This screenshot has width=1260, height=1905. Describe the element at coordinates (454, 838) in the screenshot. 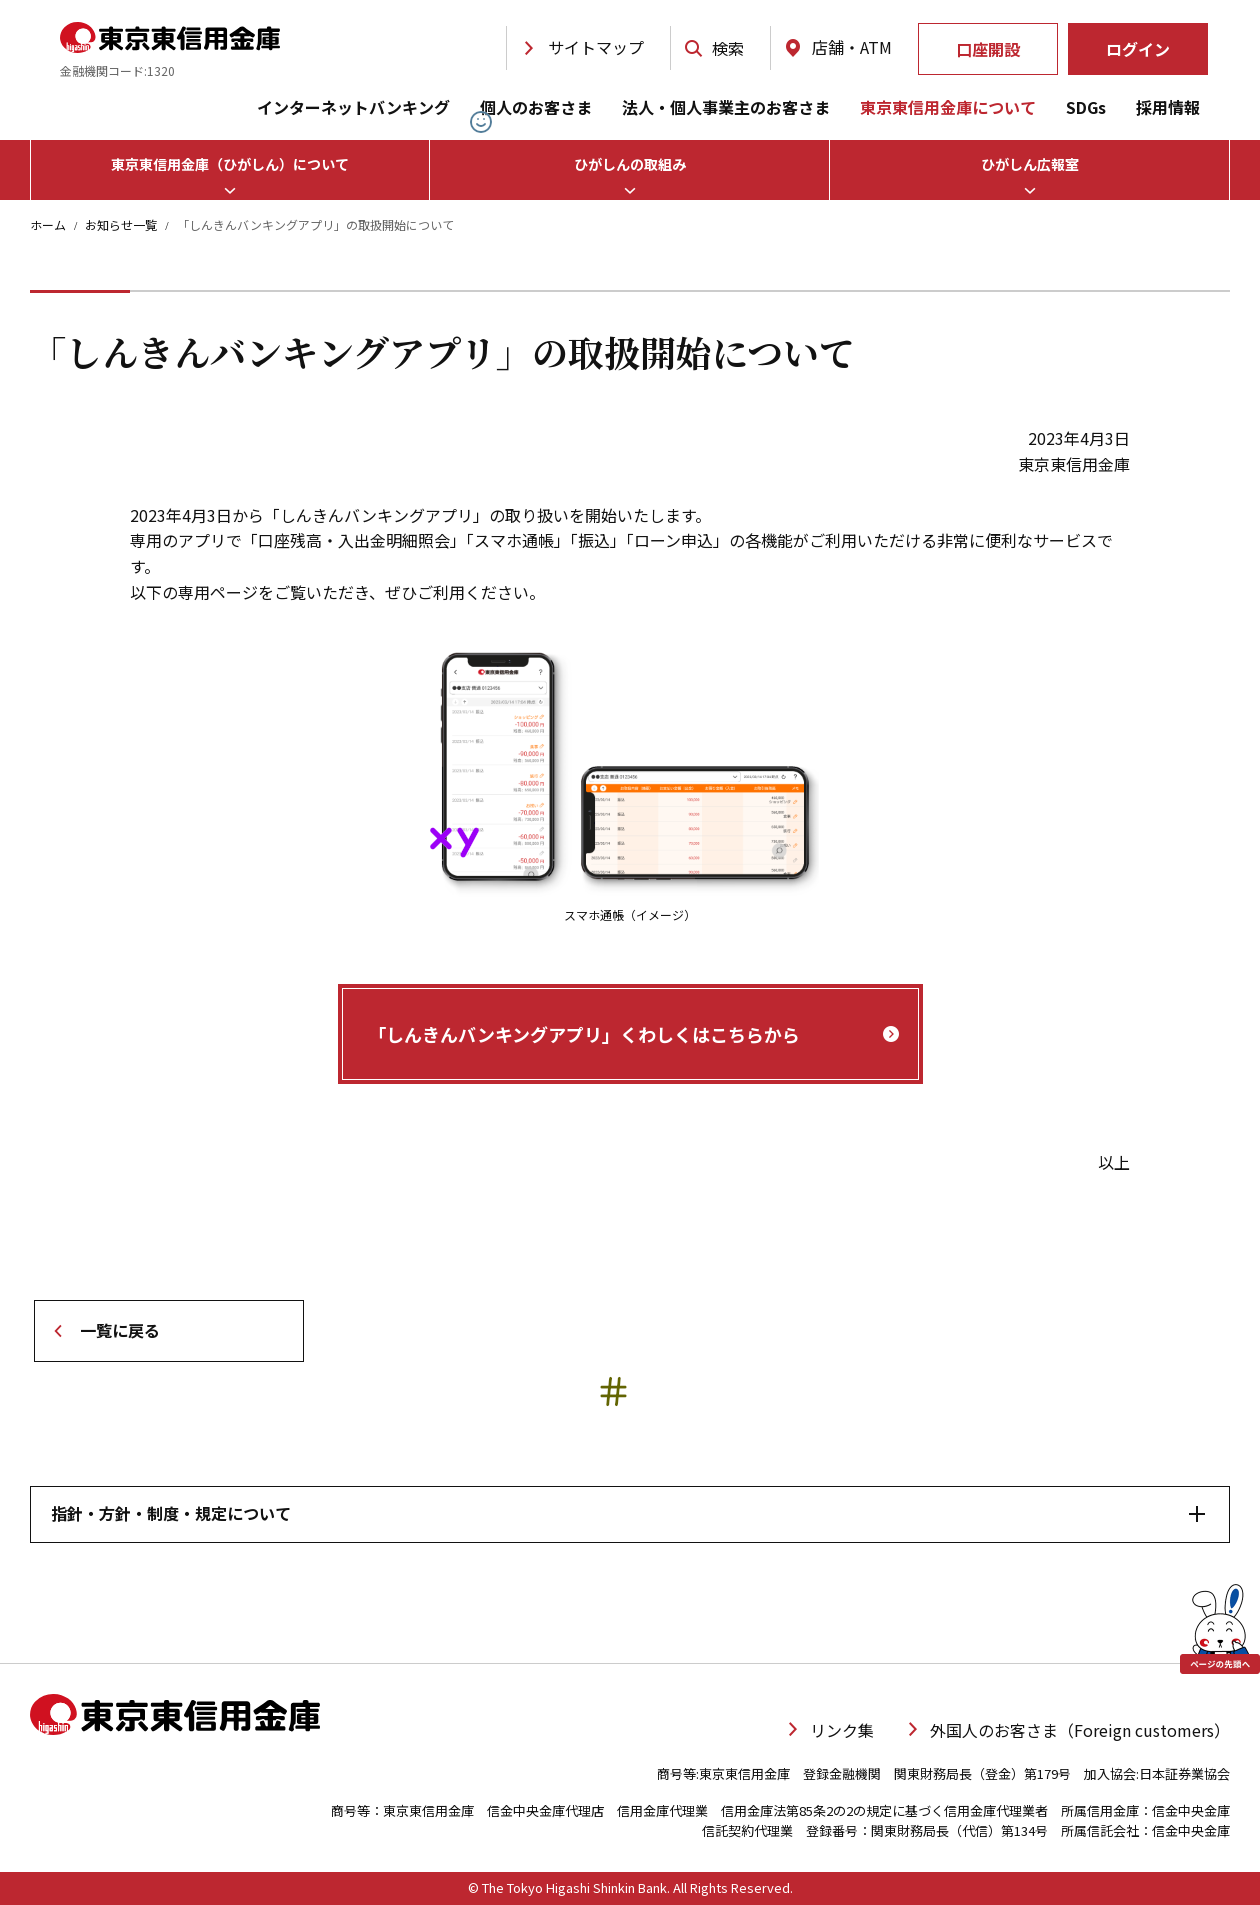

I see `access mathematical or algebraic functions` at that location.